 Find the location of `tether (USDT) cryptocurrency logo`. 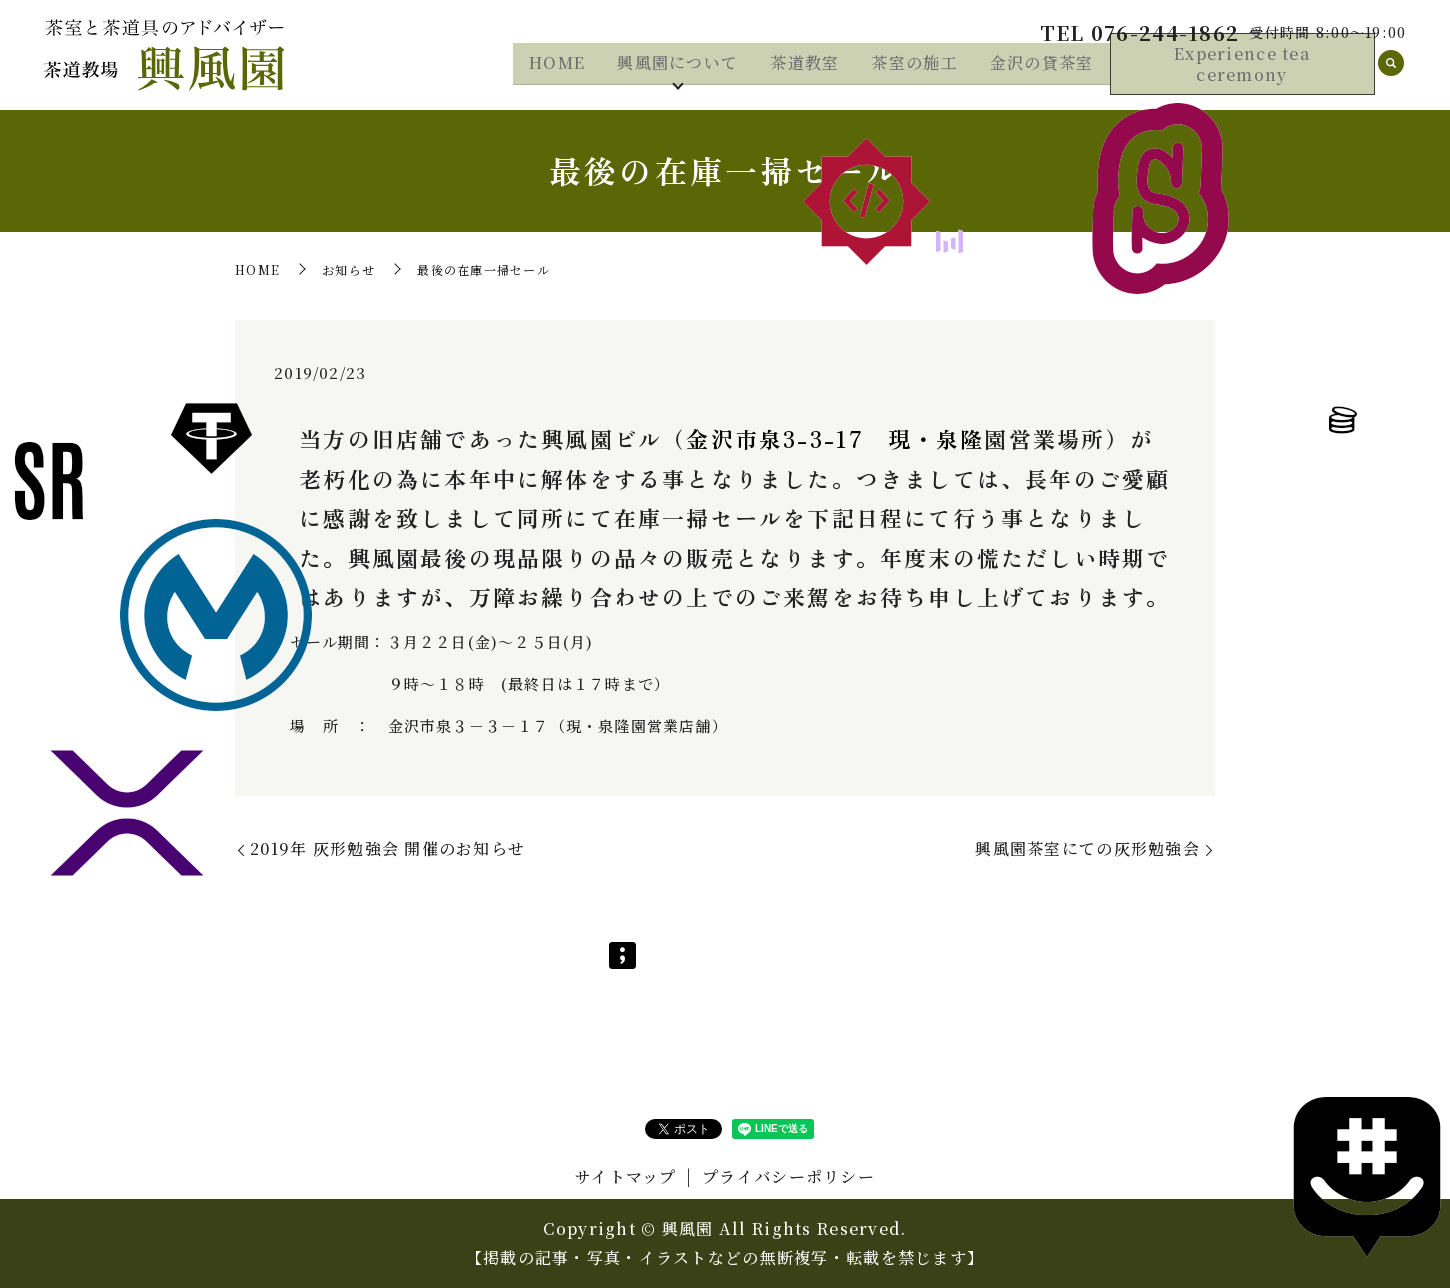

tether (USDT) cryptocurrency logo is located at coordinates (211, 438).